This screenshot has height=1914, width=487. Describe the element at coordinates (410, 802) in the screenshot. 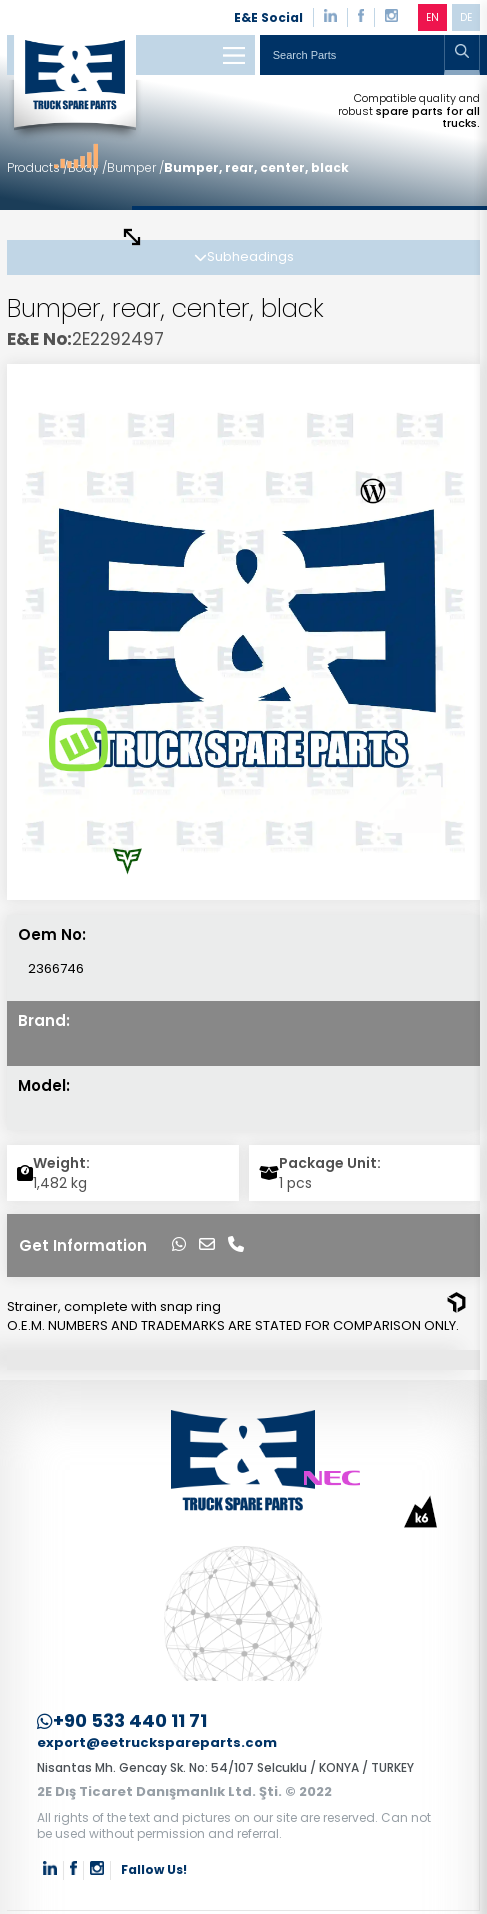

I see `open levels.fyi app or website` at that location.